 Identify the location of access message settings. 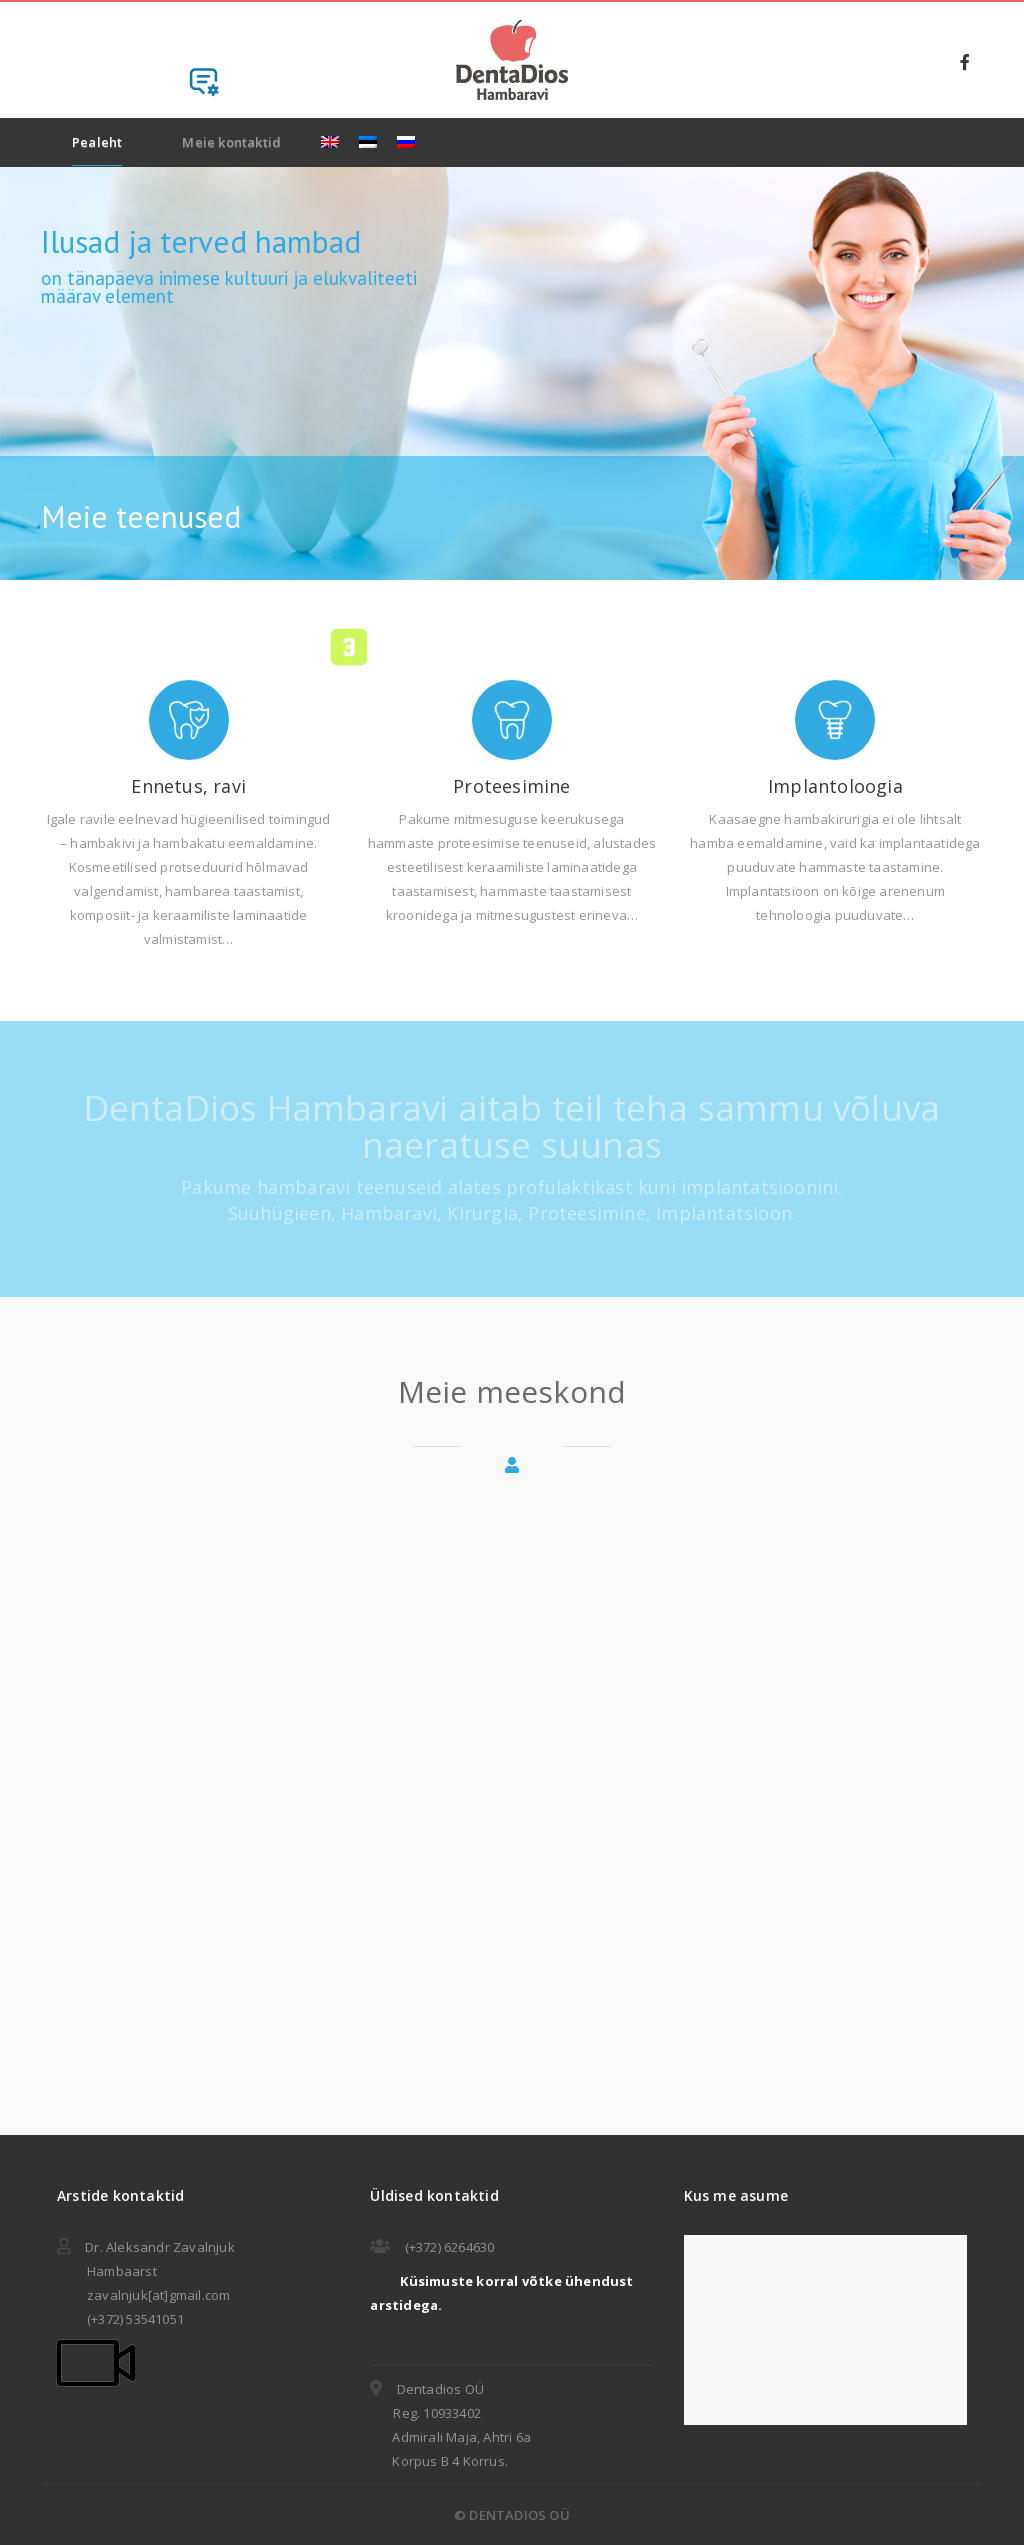
(203, 80).